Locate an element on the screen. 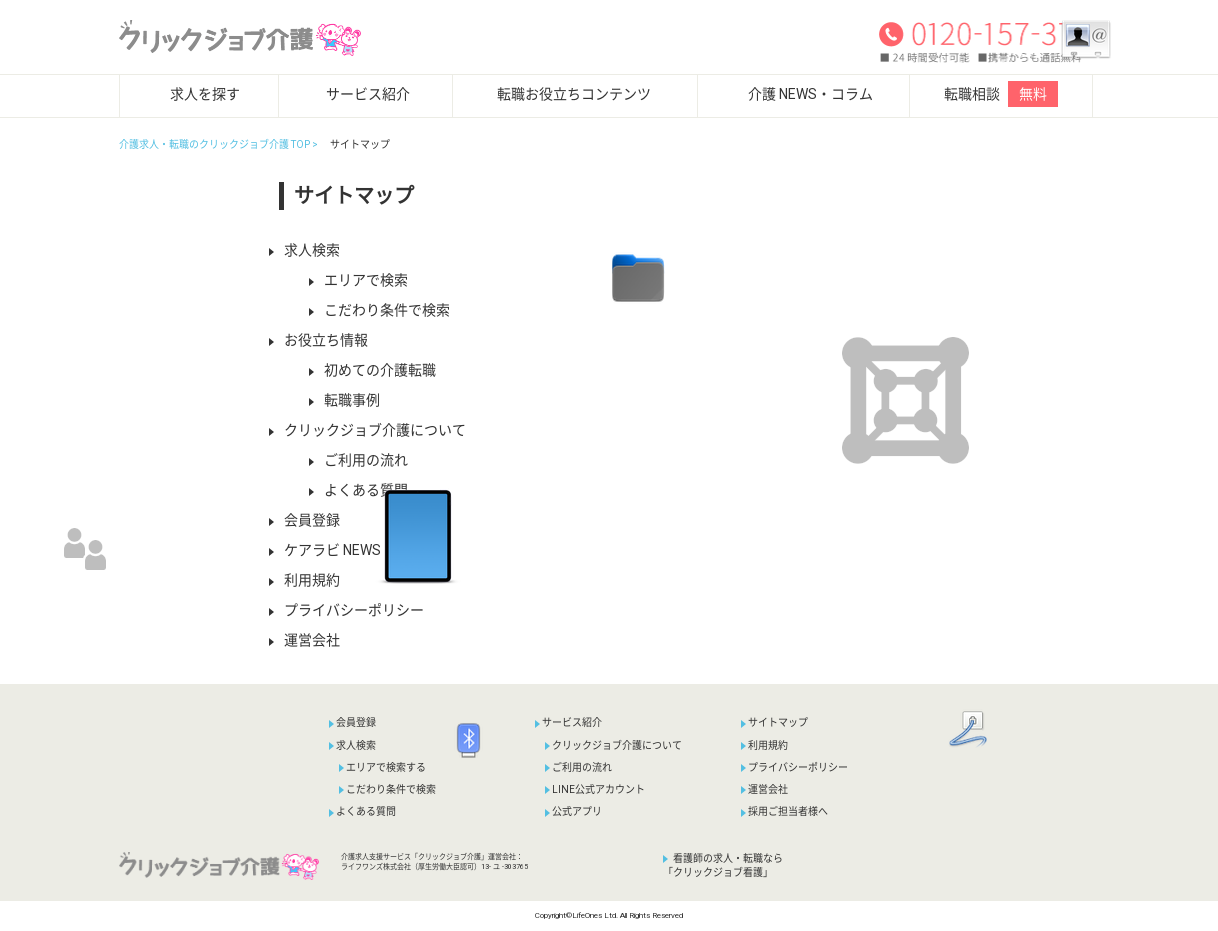  connect to a wired ethernet network is located at coordinates (967, 728).